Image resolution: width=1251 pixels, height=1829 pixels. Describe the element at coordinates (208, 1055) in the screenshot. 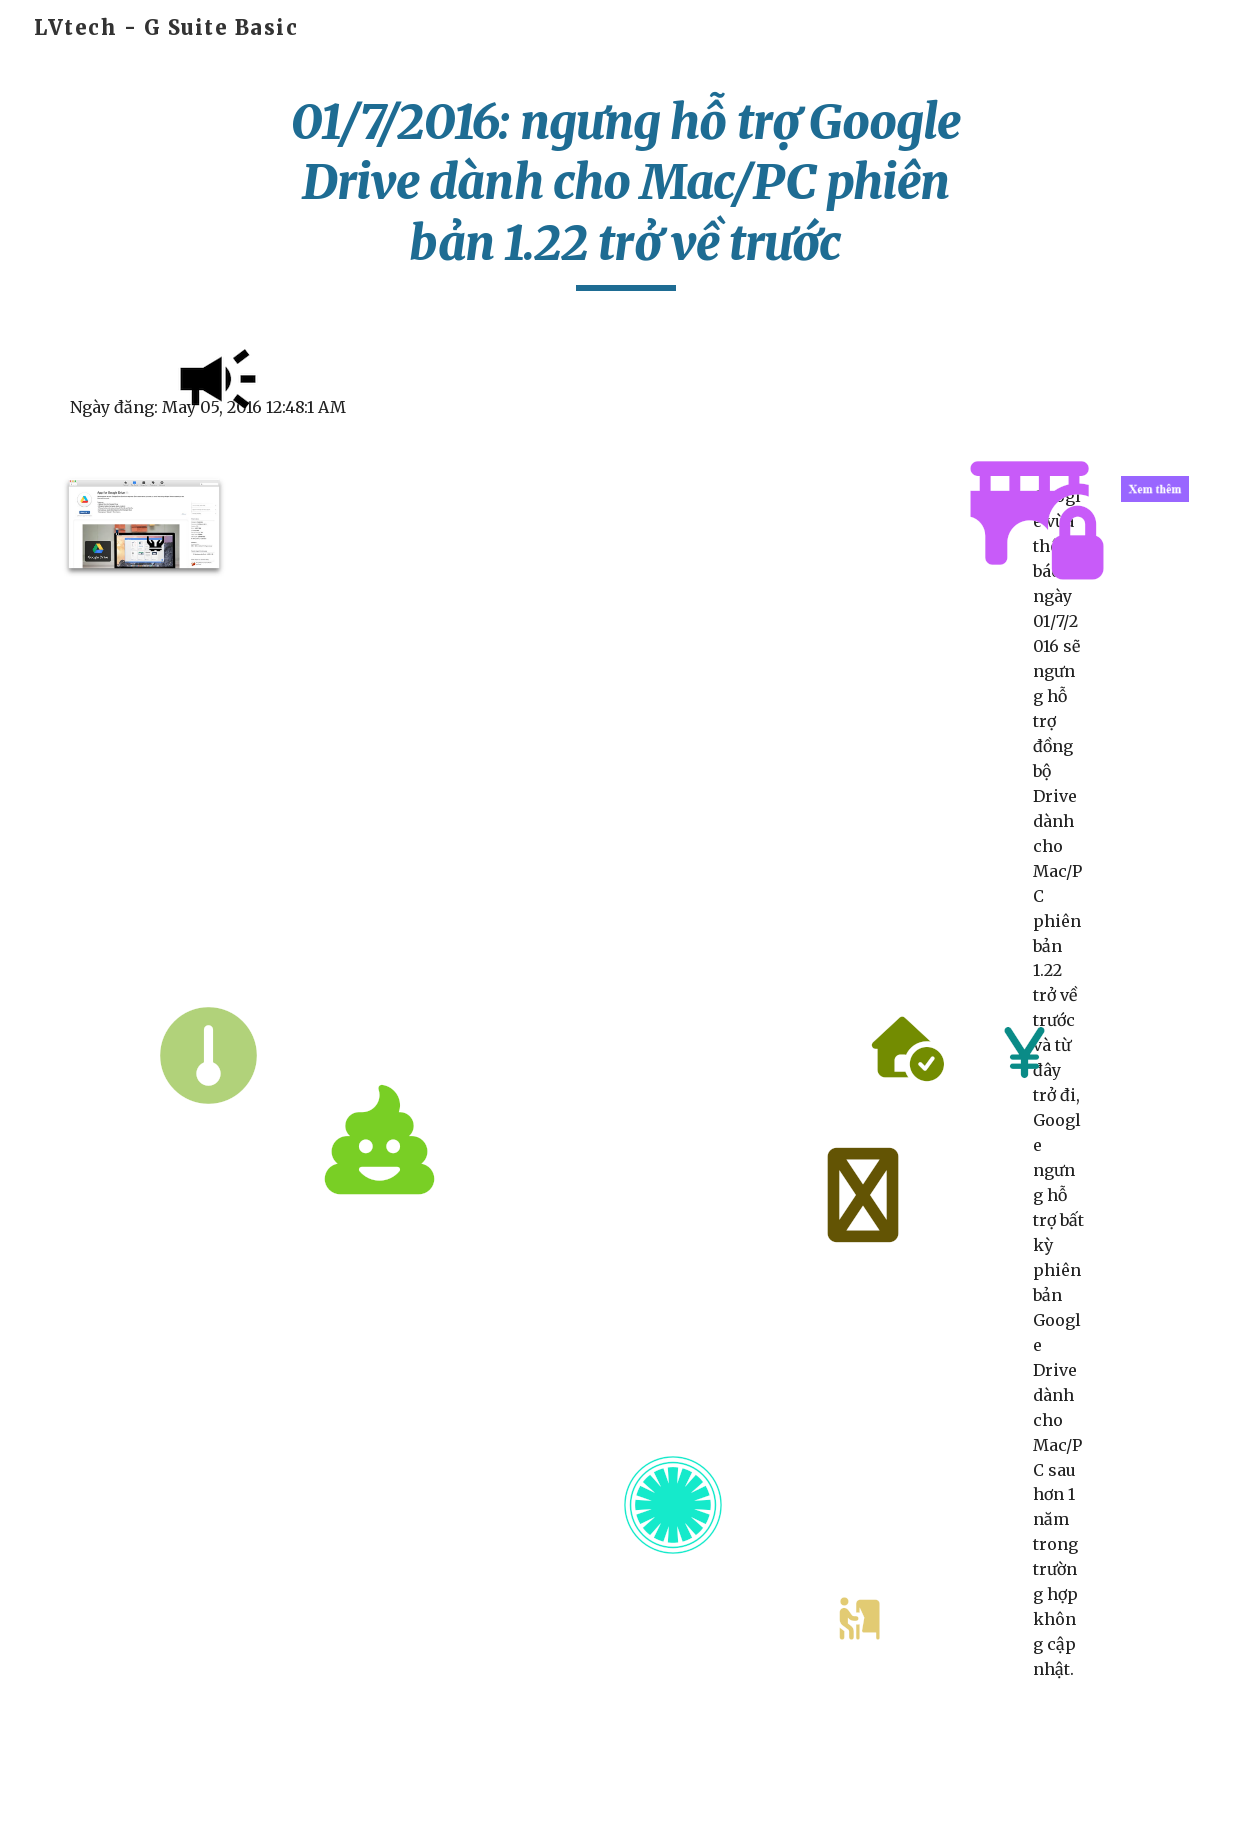

I see `view performance or speed metrics` at that location.